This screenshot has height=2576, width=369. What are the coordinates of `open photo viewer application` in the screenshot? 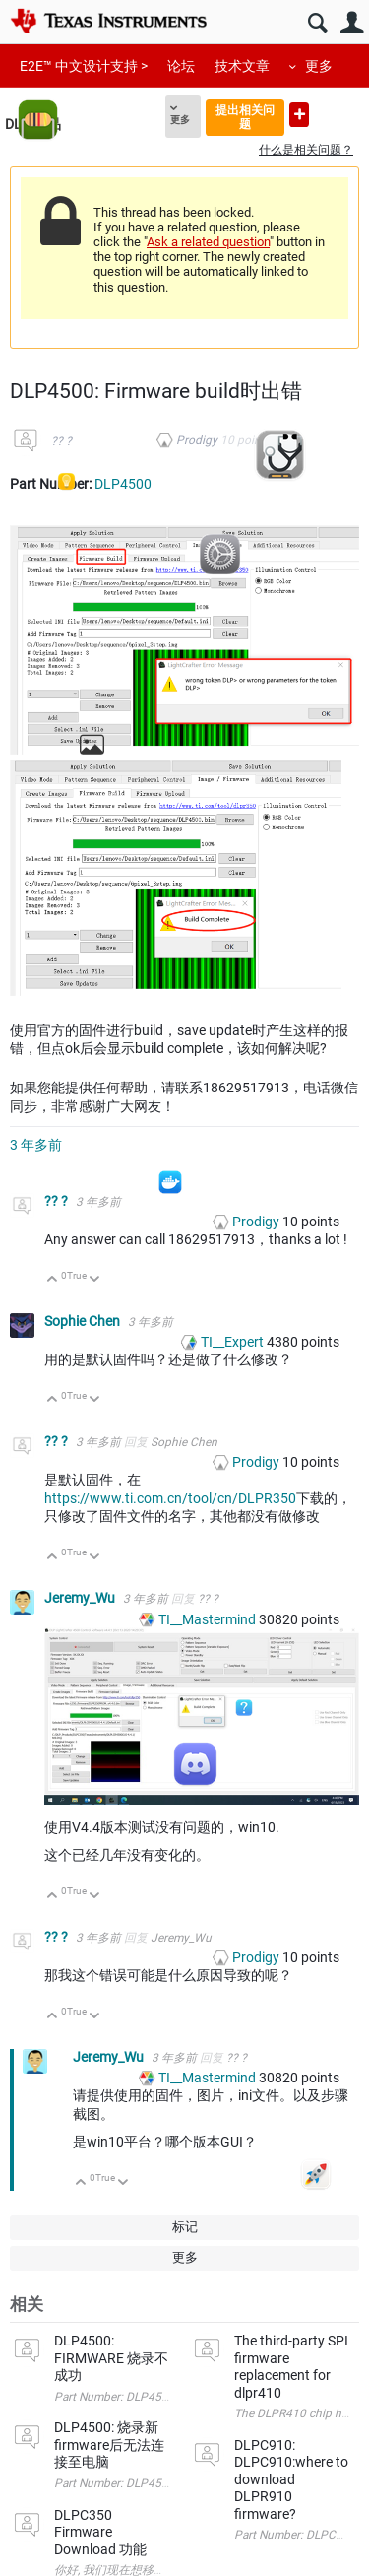 It's located at (92, 745).